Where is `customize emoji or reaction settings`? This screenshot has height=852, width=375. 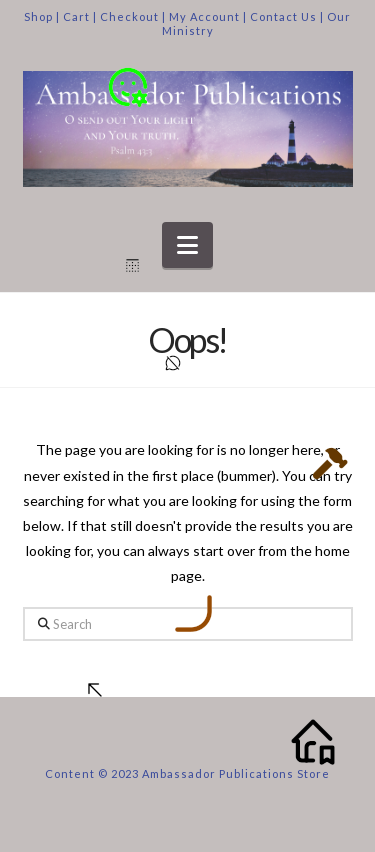 customize emoji or reaction settings is located at coordinates (128, 87).